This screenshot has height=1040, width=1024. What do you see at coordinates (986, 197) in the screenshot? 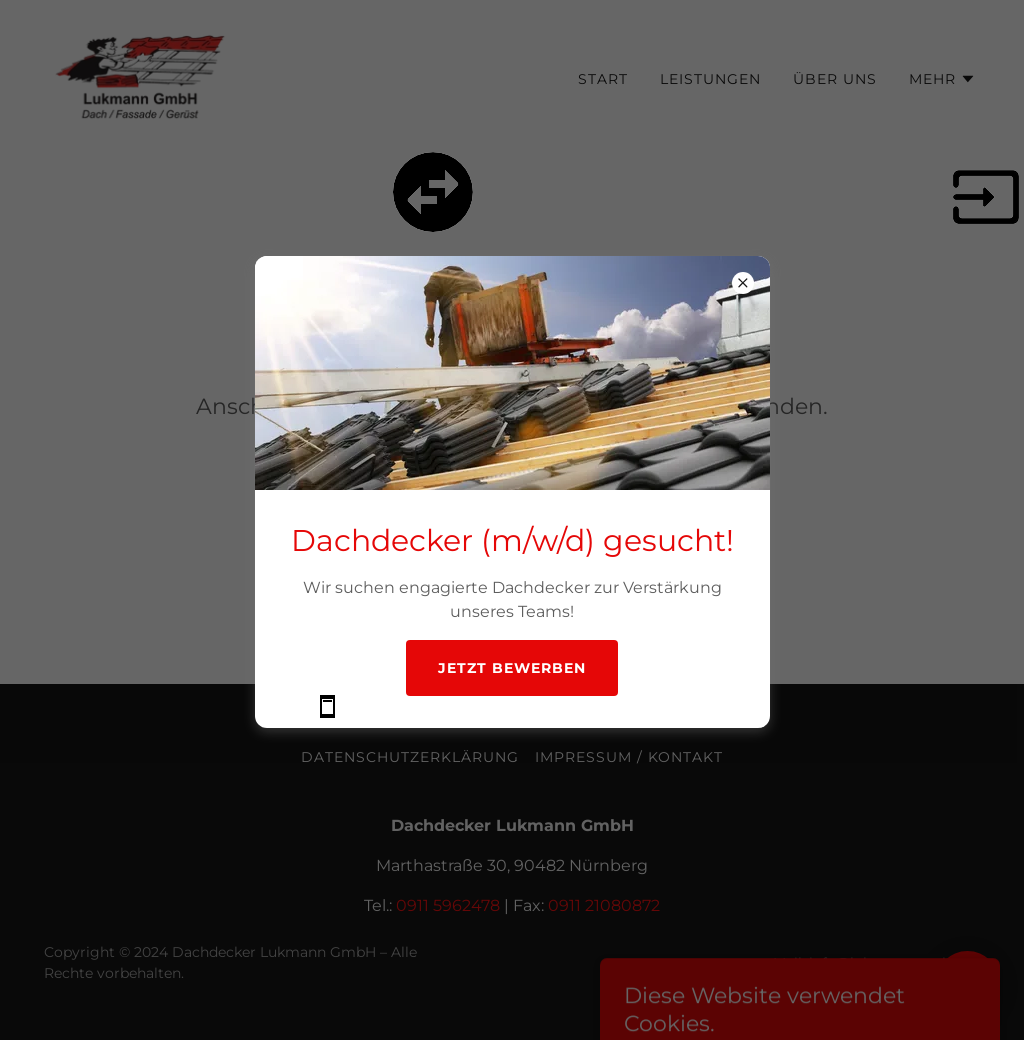
I see `input or import data into the current view` at bounding box center [986, 197].